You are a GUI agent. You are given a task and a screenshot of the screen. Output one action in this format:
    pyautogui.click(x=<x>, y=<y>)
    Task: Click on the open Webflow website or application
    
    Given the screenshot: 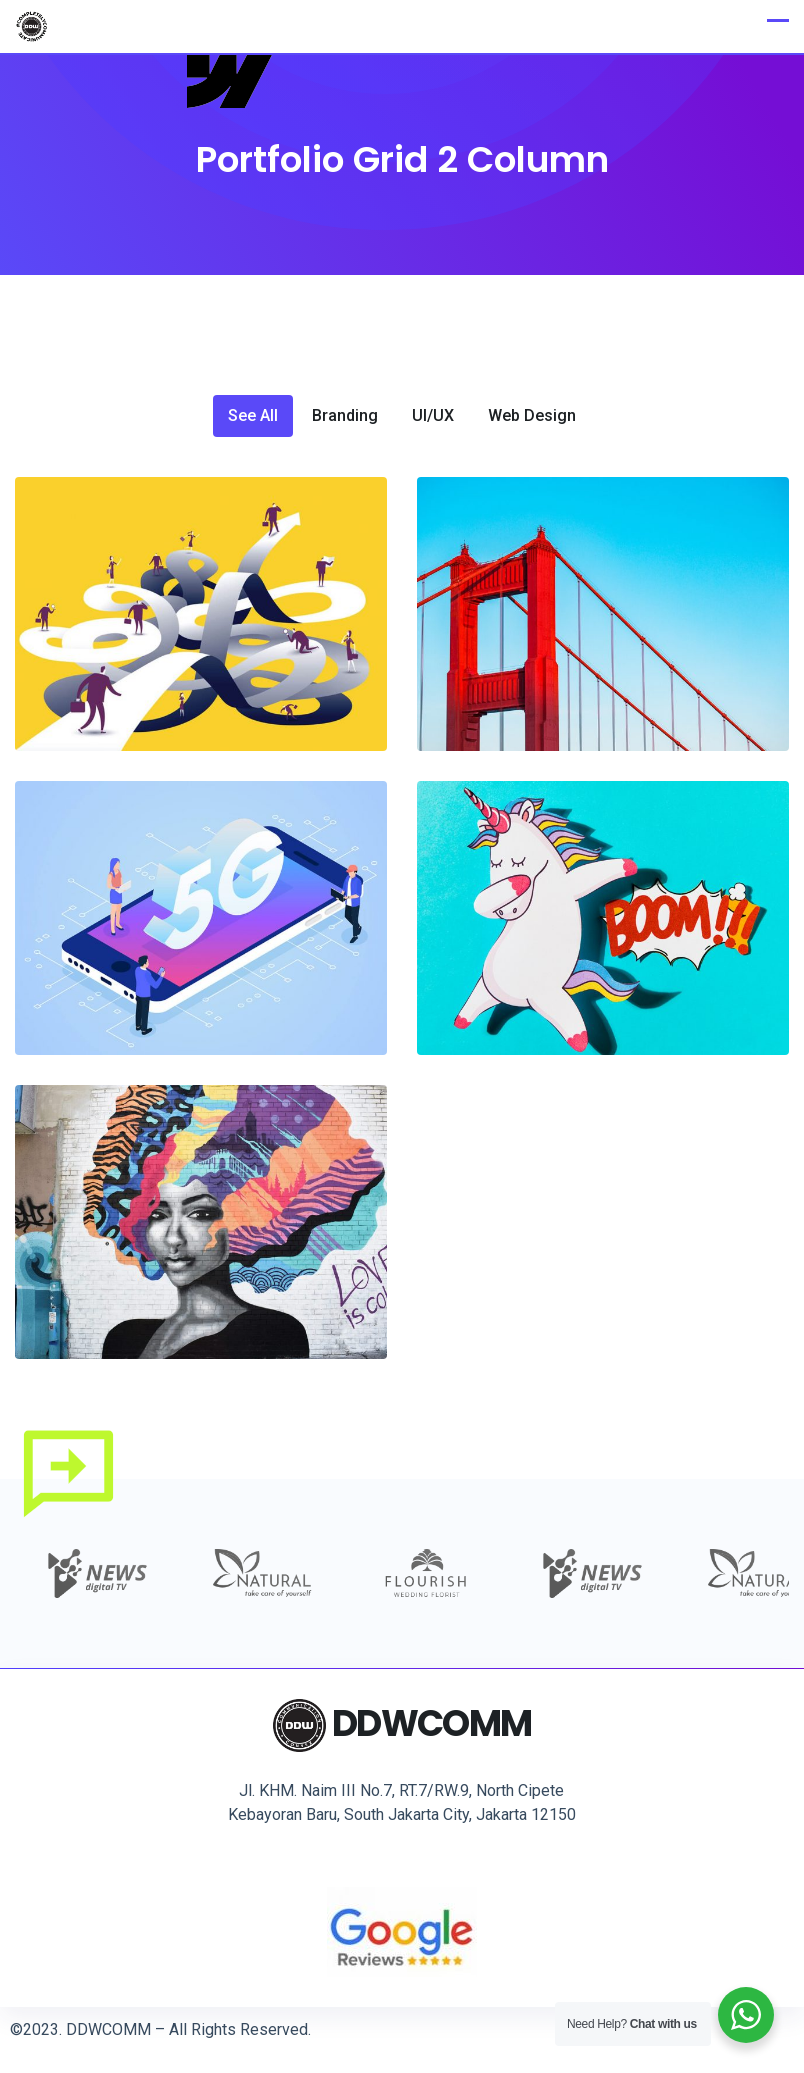 What is the action you would take?
    pyautogui.click(x=229, y=81)
    